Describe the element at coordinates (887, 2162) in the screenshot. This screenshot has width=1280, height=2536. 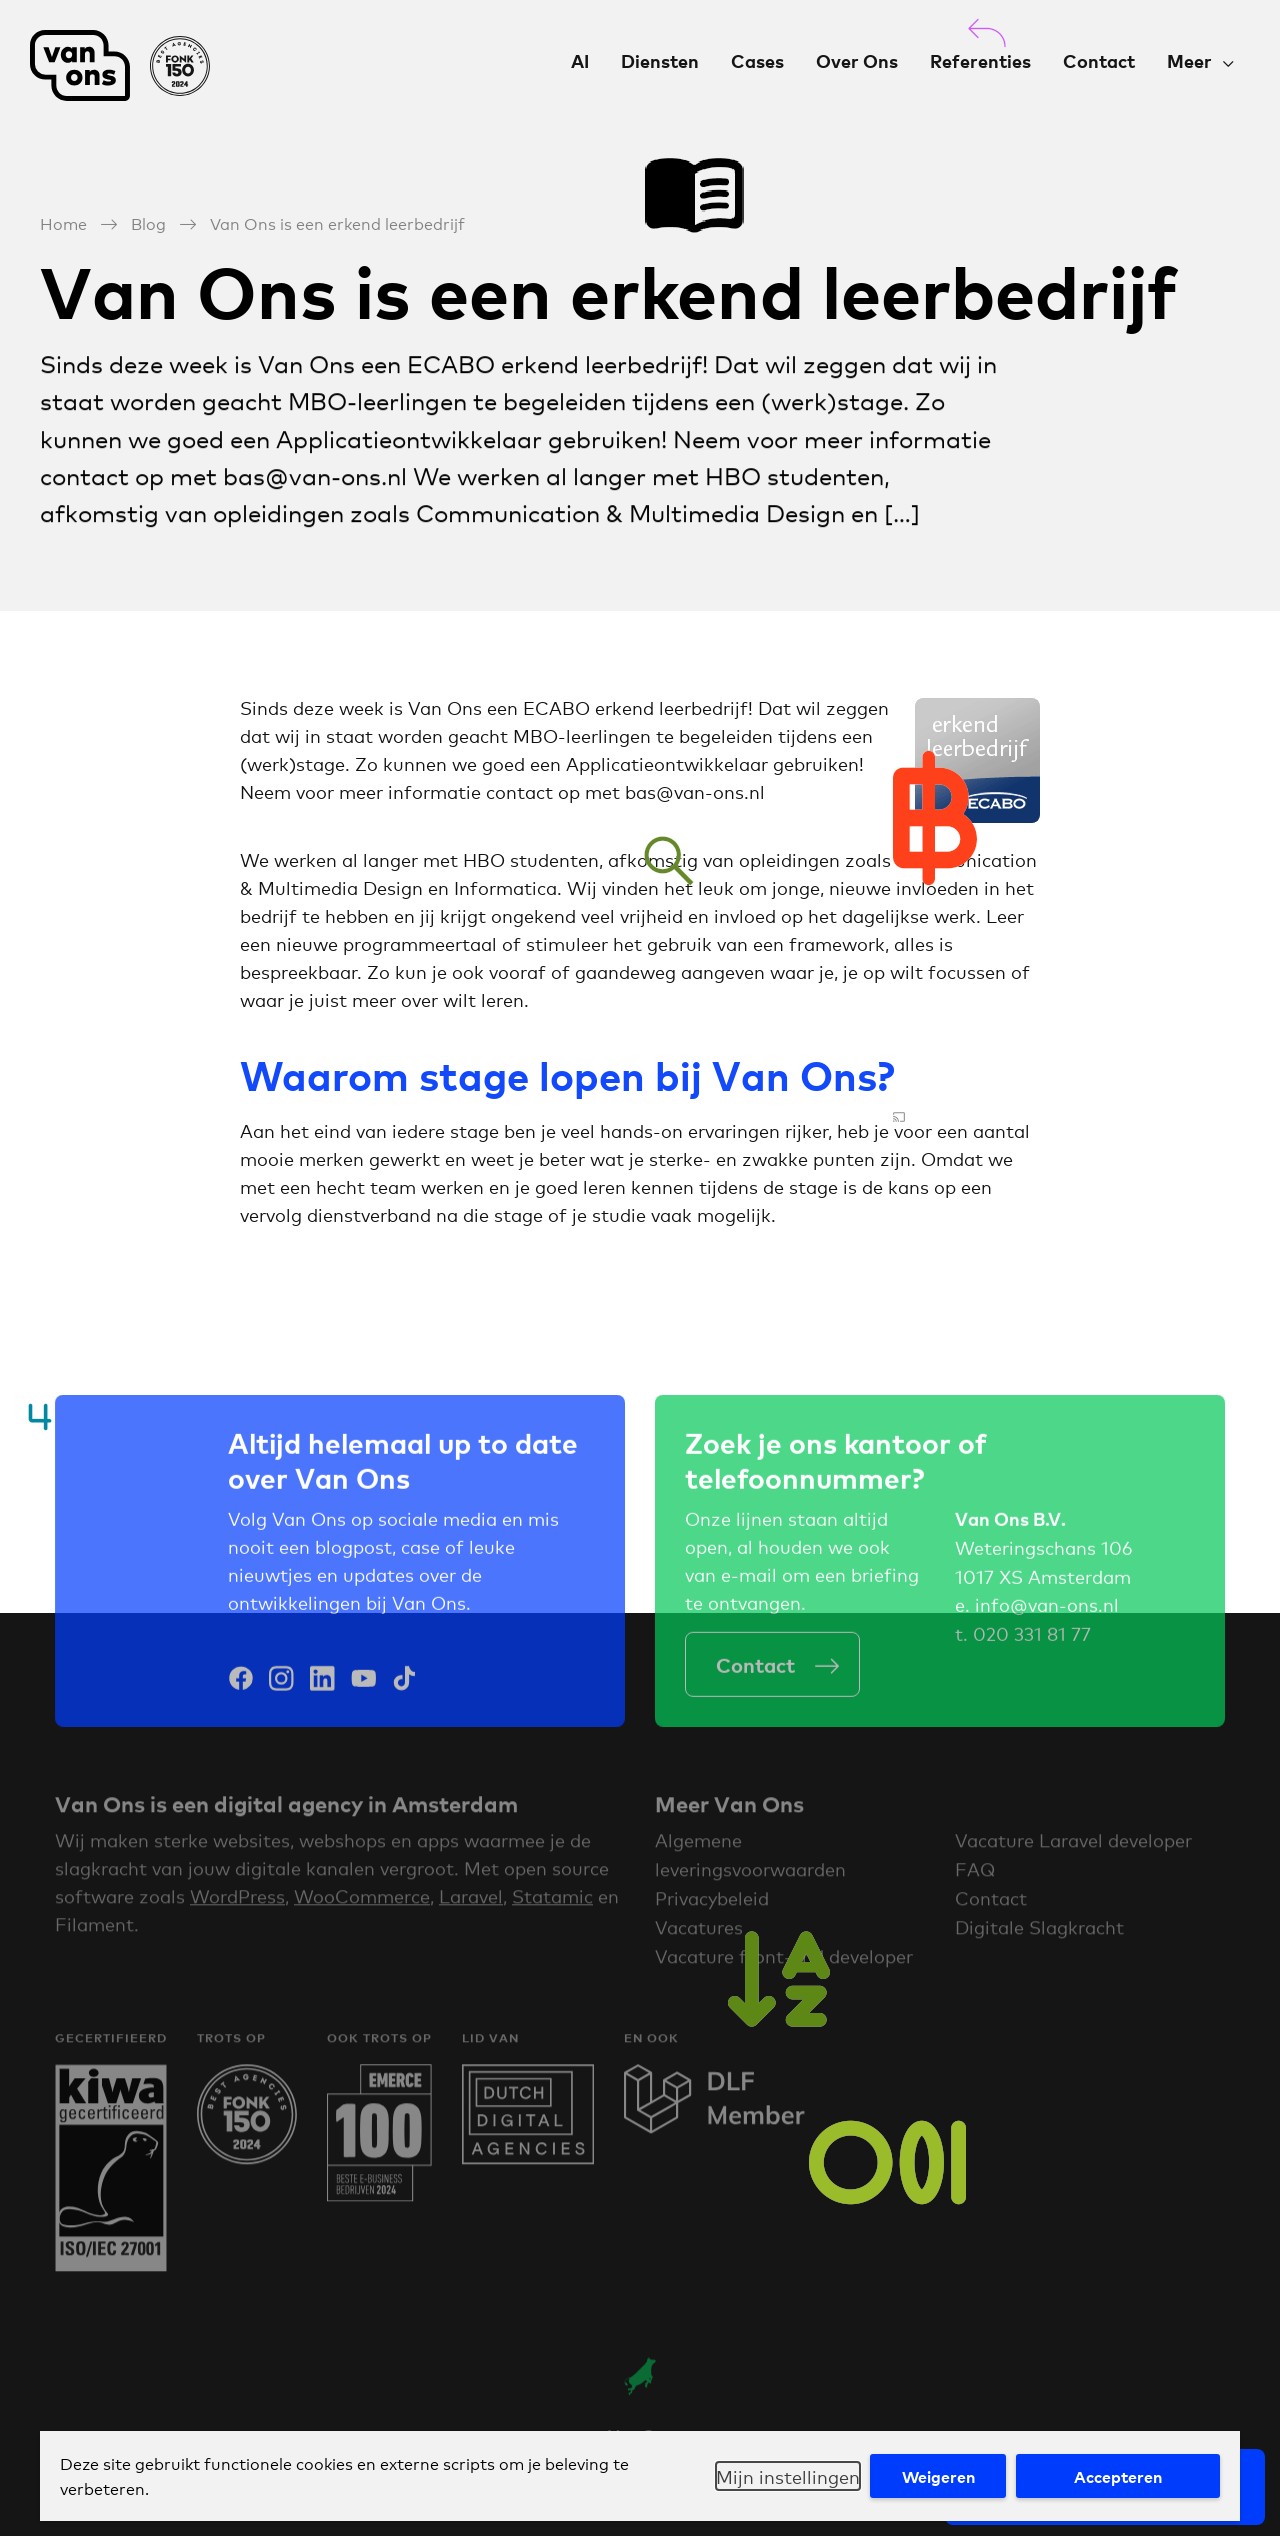
I see `open the Medium app` at that location.